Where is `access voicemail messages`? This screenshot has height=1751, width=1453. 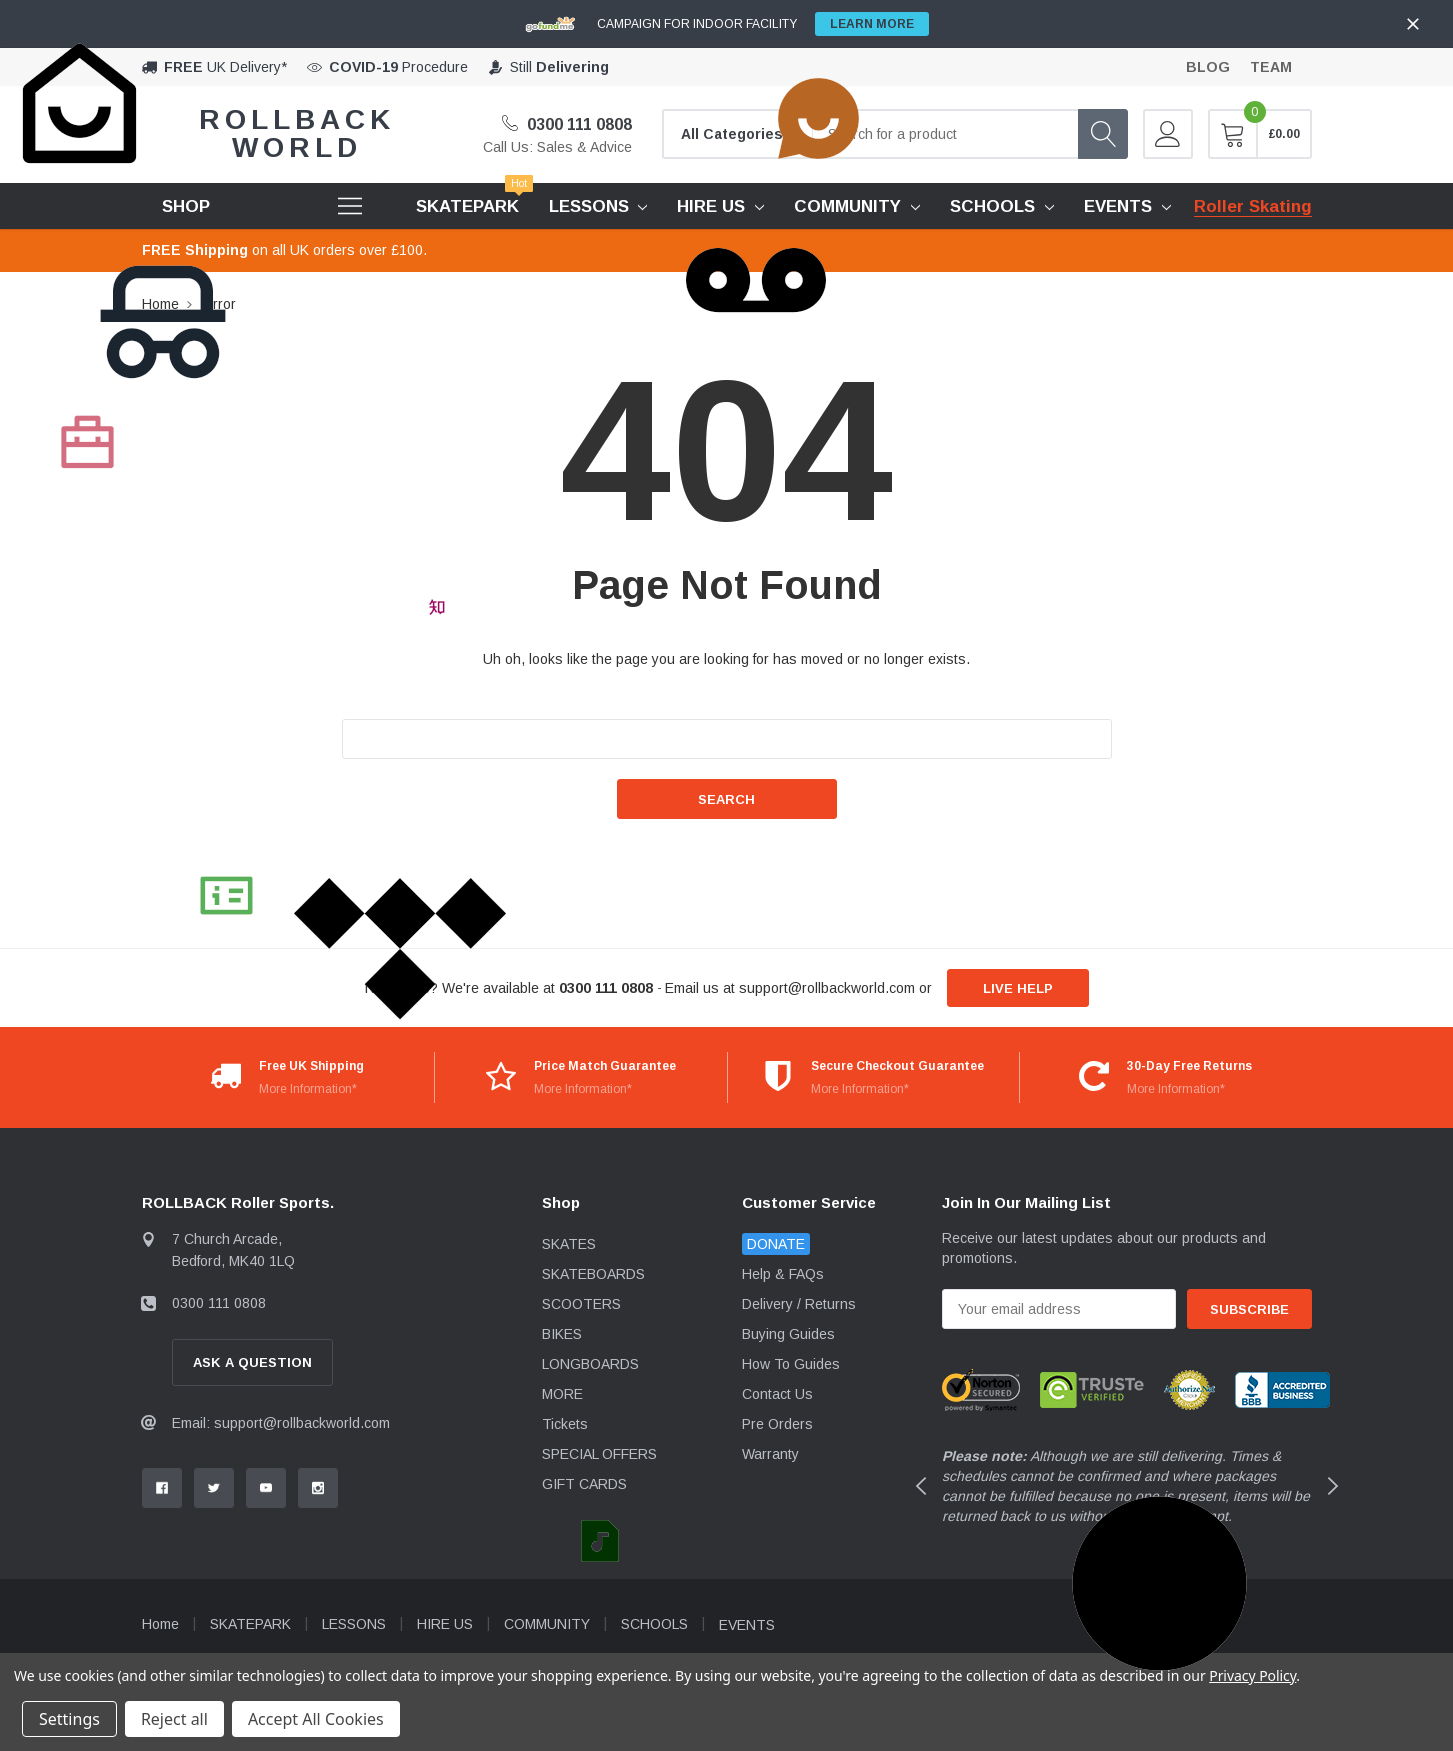
access voicemail messages is located at coordinates (756, 283).